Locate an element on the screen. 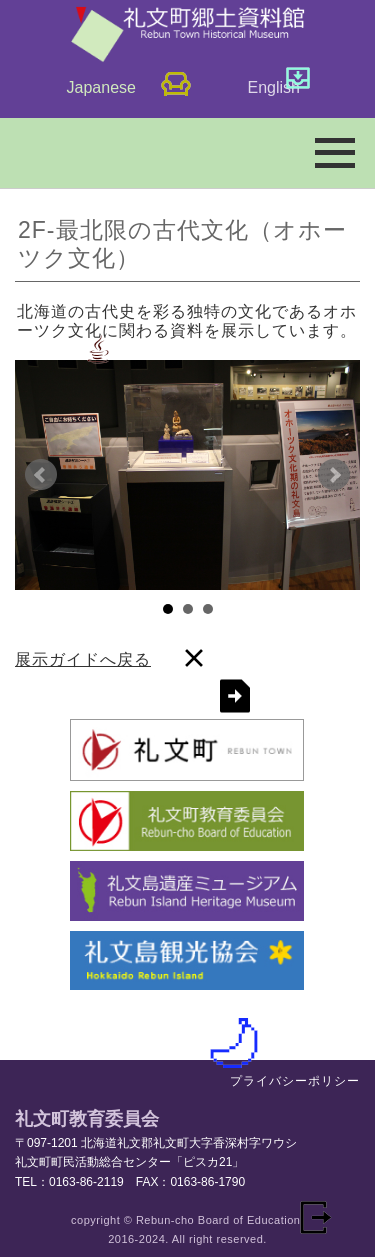 The image size is (375, 1257). visit gamebanana website is located at coordinates (234, 1043).